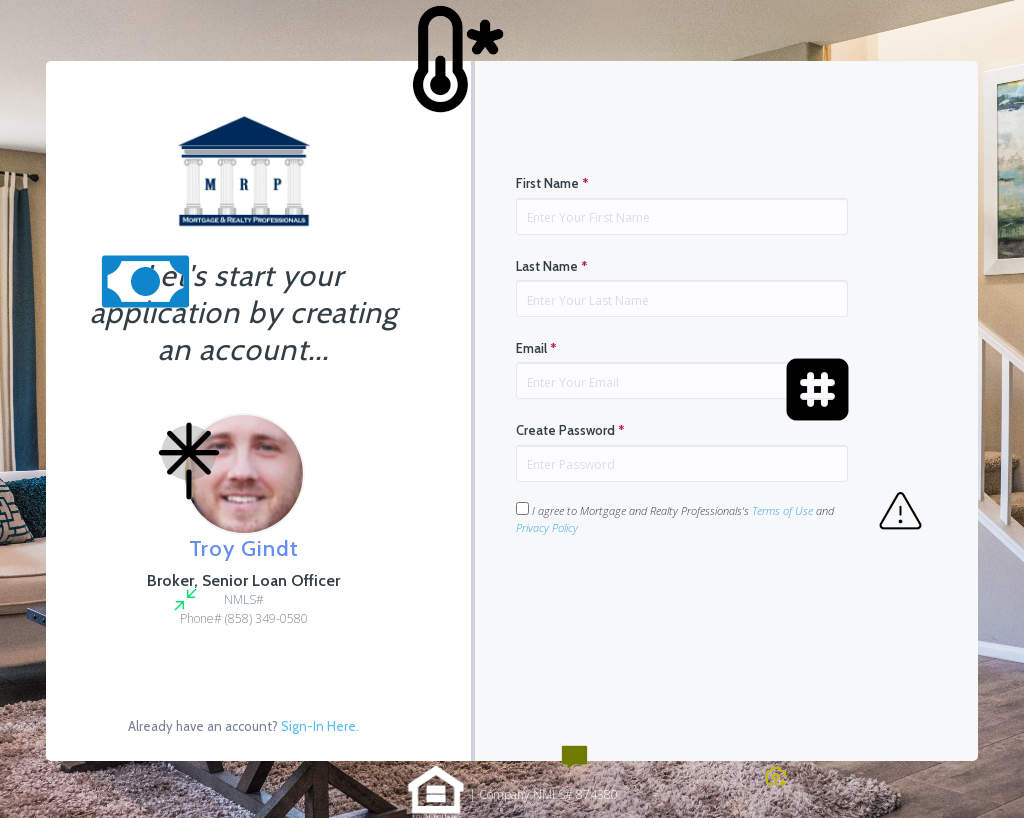 Image resolution: width=1024 pixels, height=818 pixels. I want to click on indicates a warning or caution state, so click(900, 511).